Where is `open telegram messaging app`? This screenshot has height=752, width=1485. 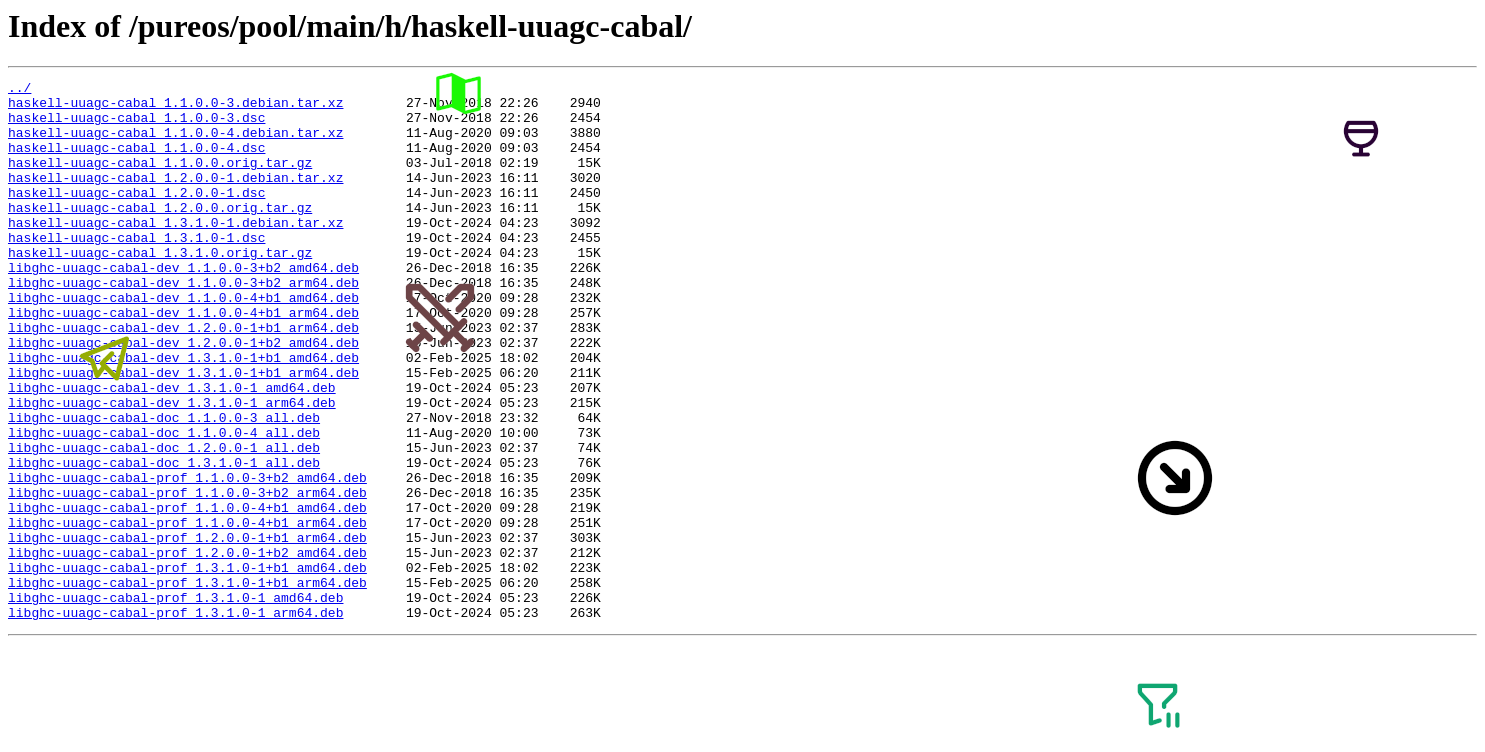
open telegram messaging app is located at coordinates (104, 358).